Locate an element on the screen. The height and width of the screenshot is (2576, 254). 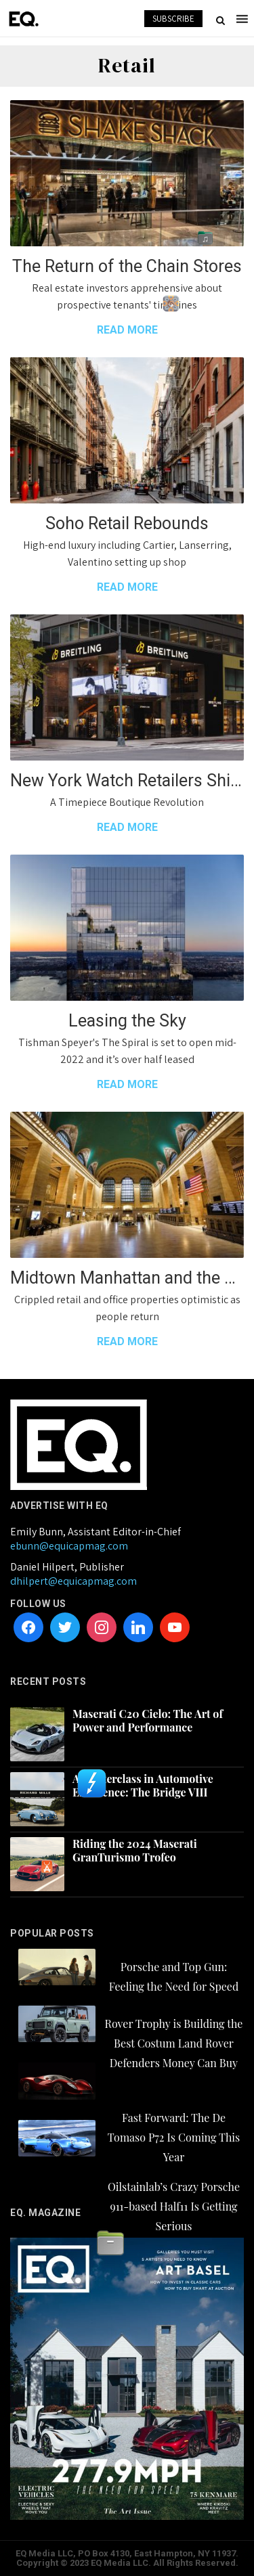
launch mindustry game is located at coordinates (171, 303).